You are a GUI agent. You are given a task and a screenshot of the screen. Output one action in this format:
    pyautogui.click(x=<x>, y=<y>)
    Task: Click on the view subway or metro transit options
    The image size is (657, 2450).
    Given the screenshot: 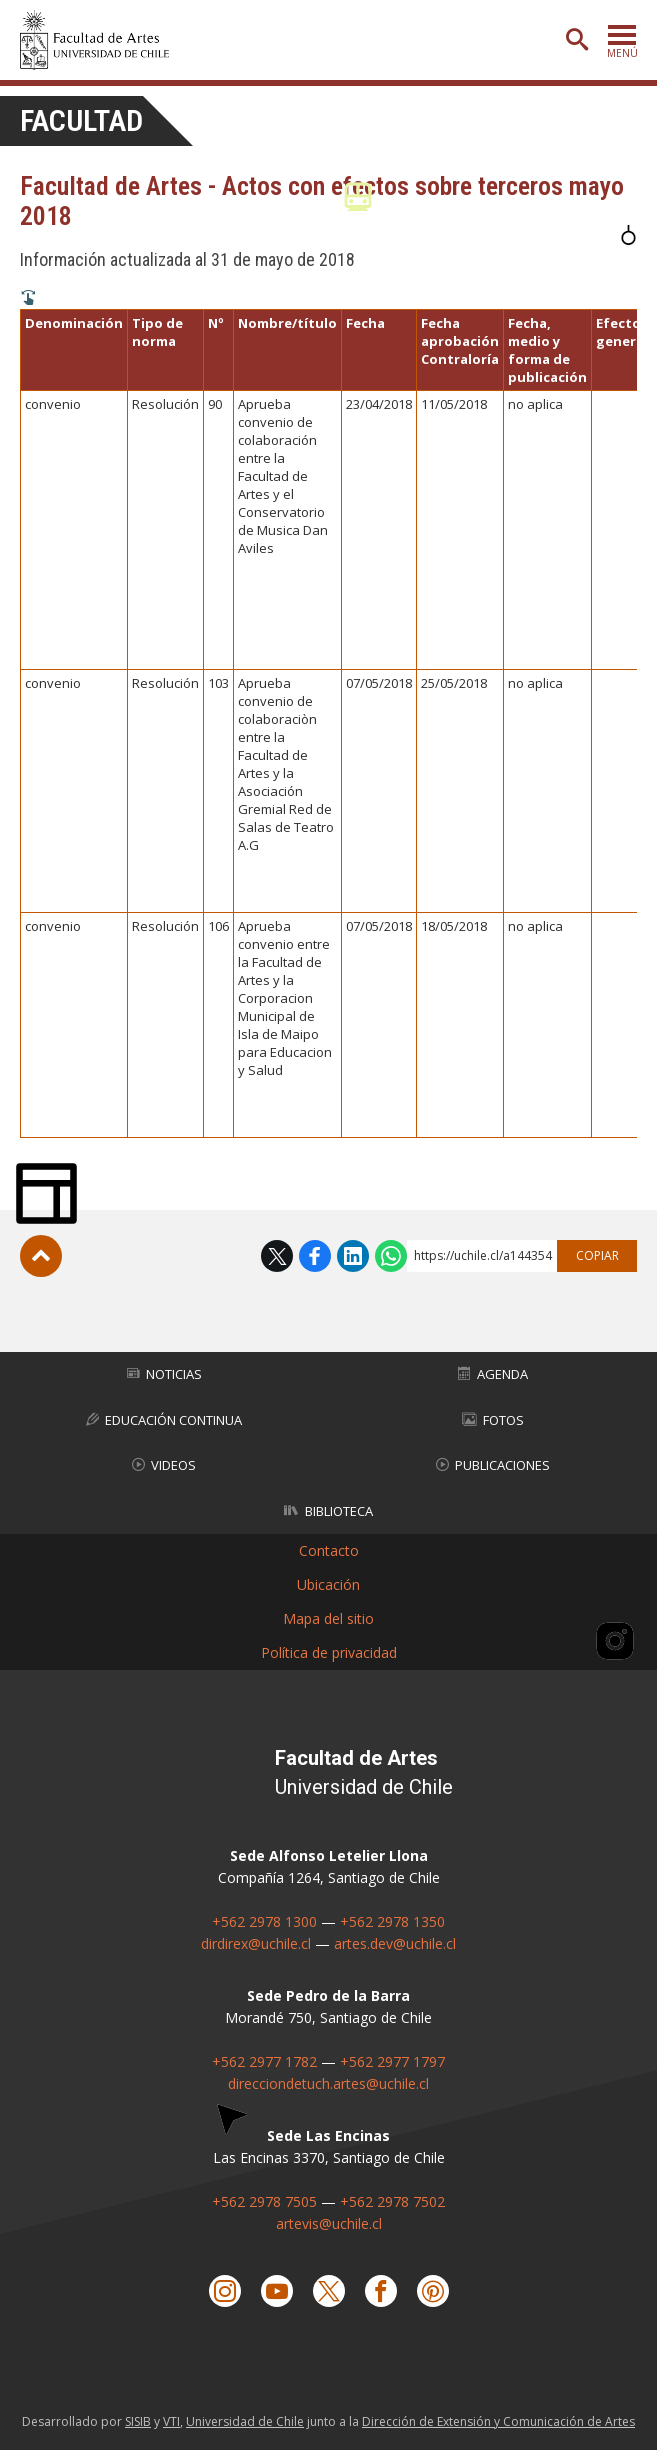 What is the action you would take?
    pyautogui.click(x=358, y=196)
    